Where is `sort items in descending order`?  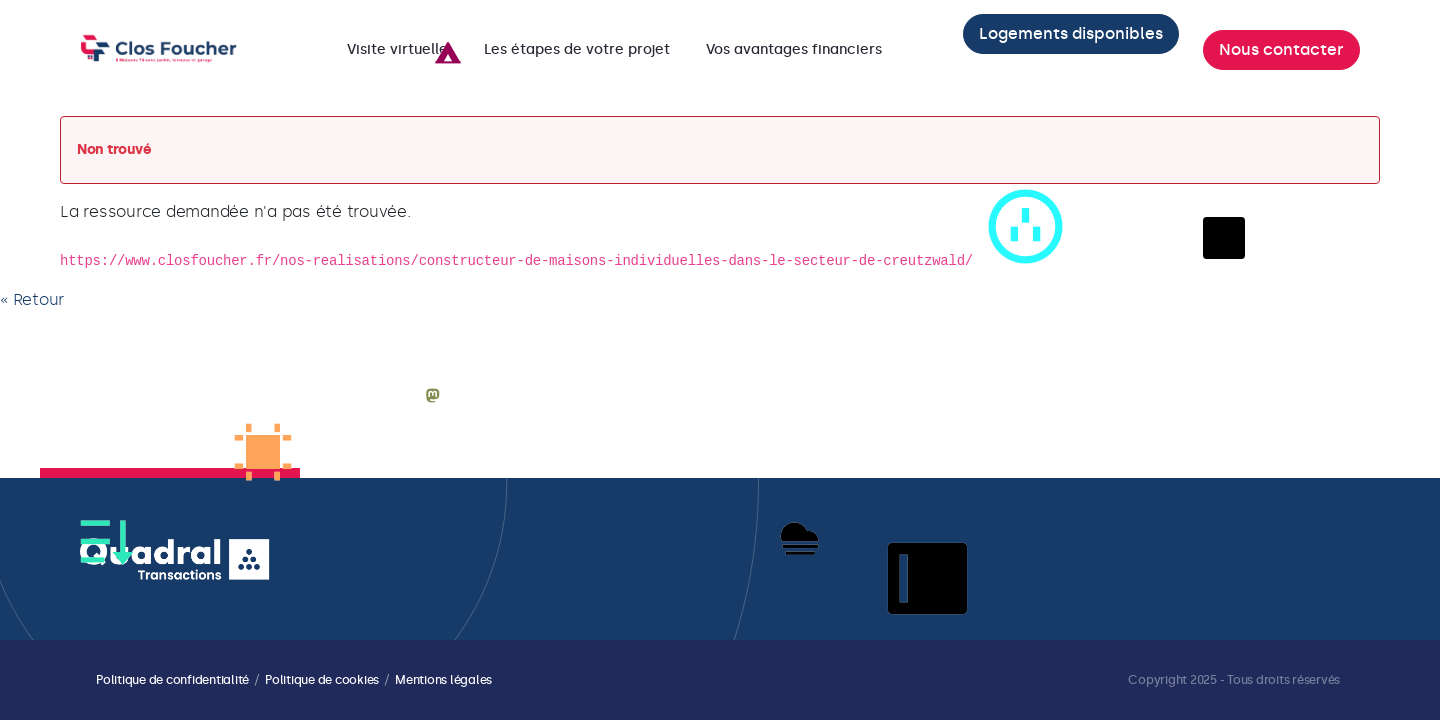
sort items in descending order is located at coordinates (104, 541).